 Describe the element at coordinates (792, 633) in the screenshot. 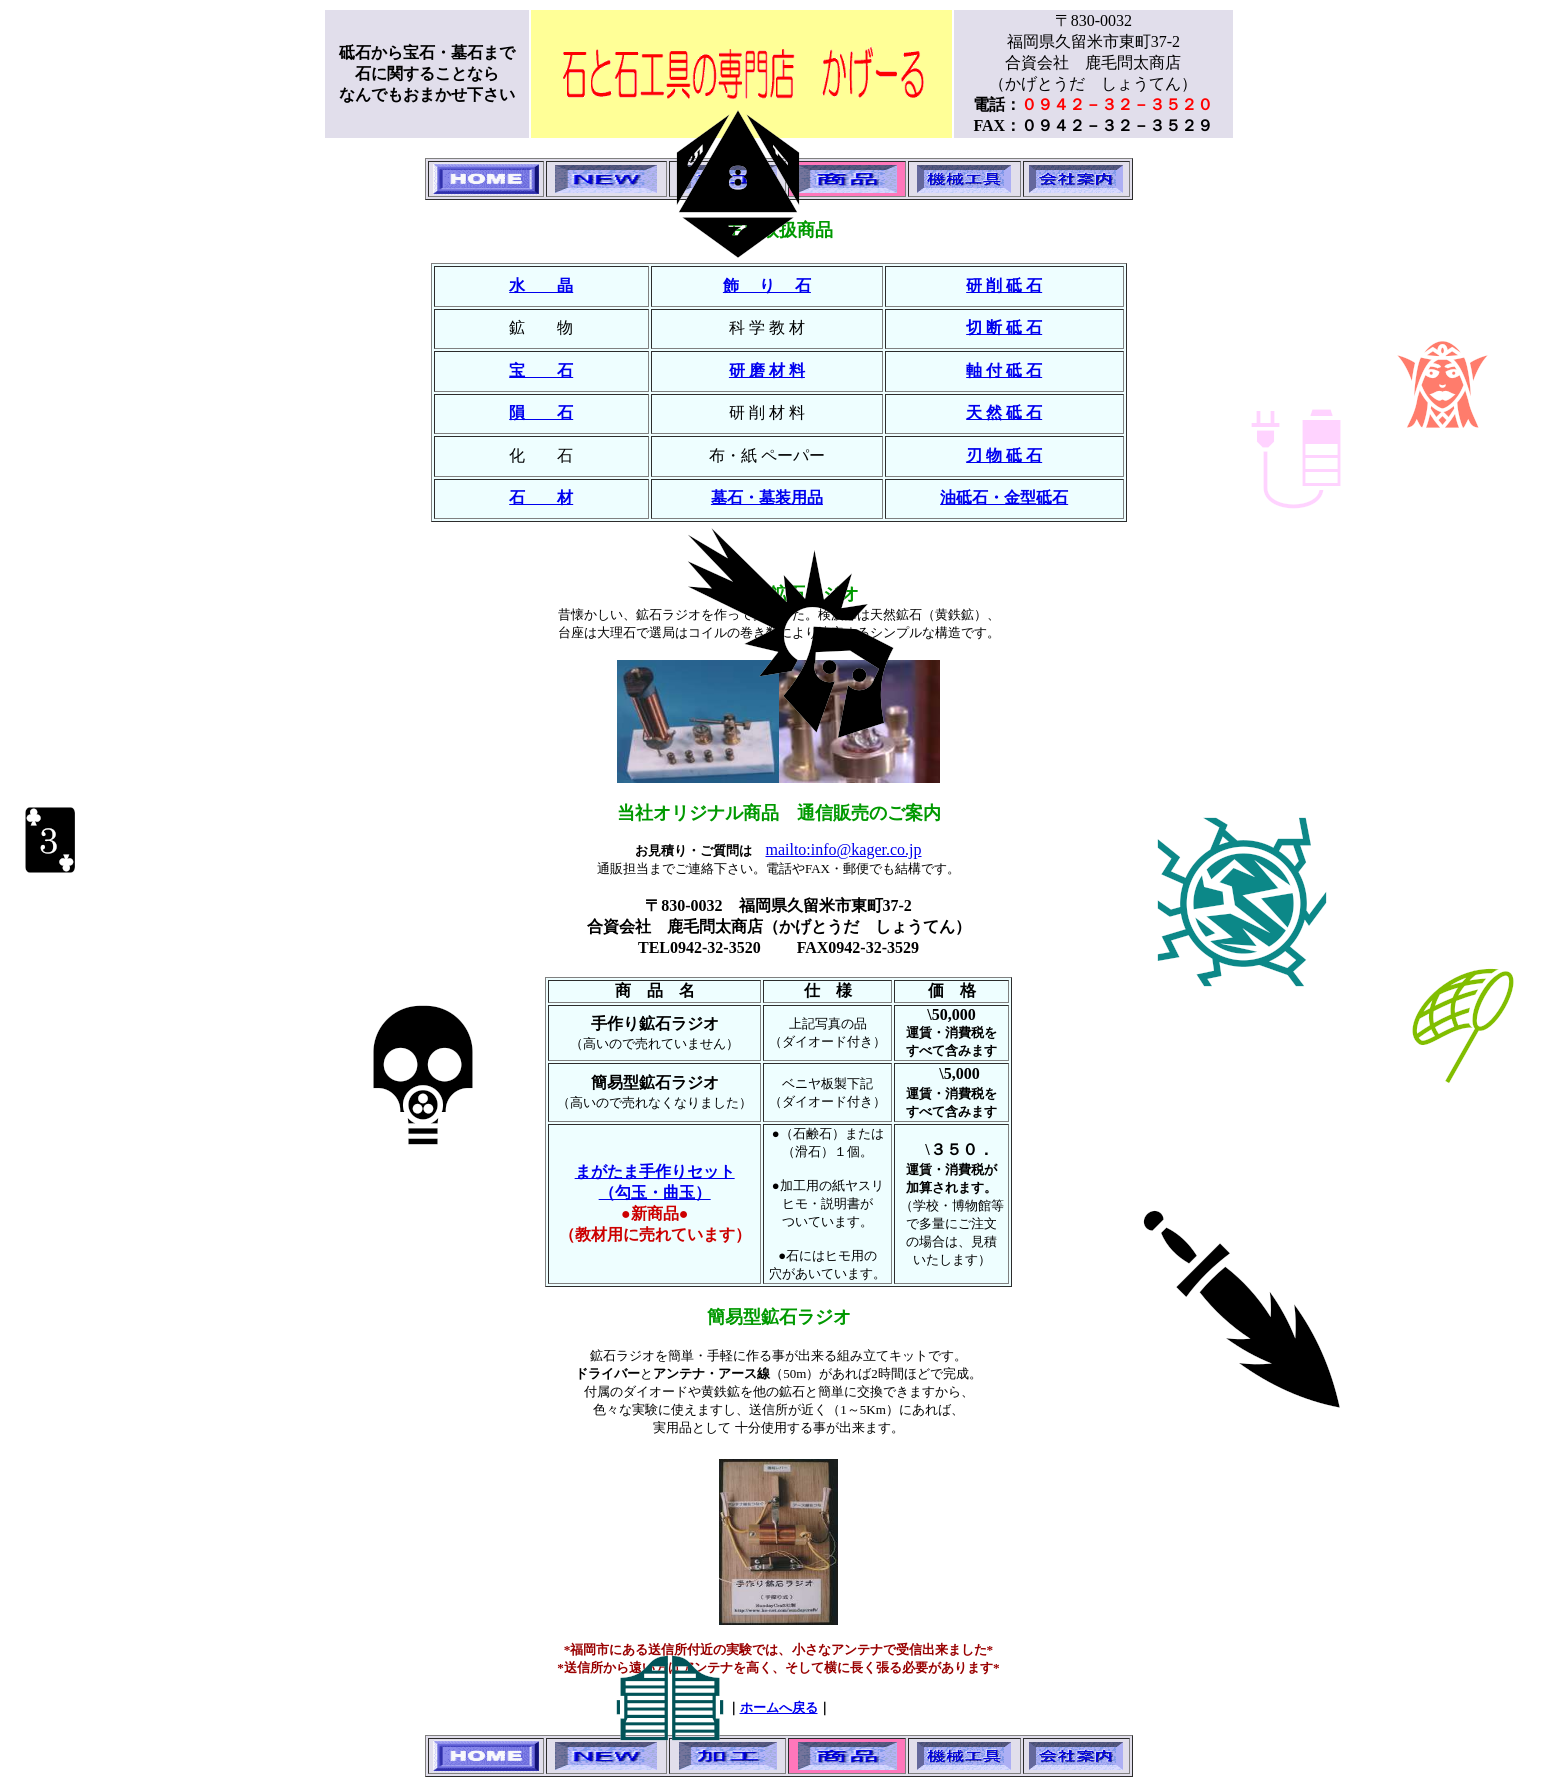

I see `indicates critical hit or headshot damage` at that location.